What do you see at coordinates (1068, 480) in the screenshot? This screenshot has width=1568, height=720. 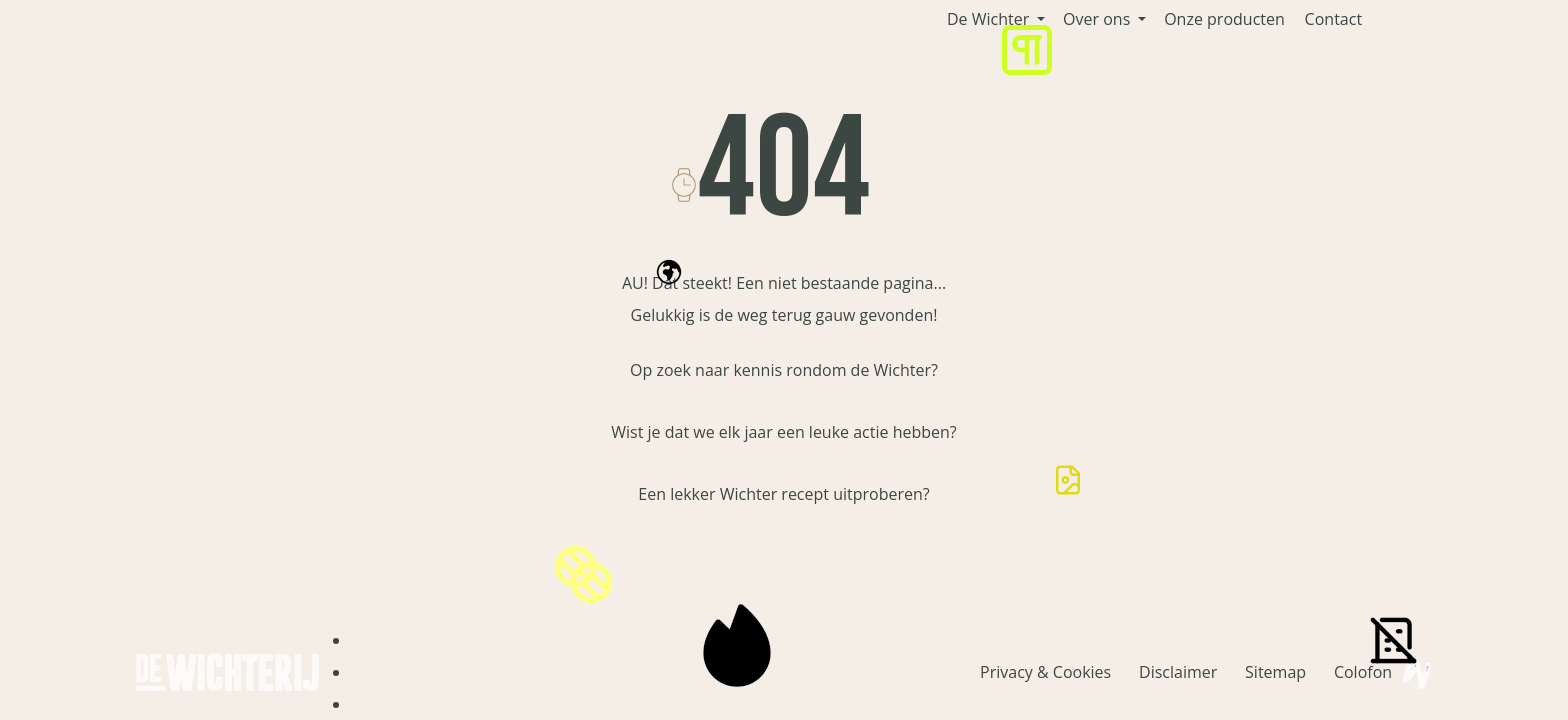 I see `view image file` at bounding box center [1068, 480].